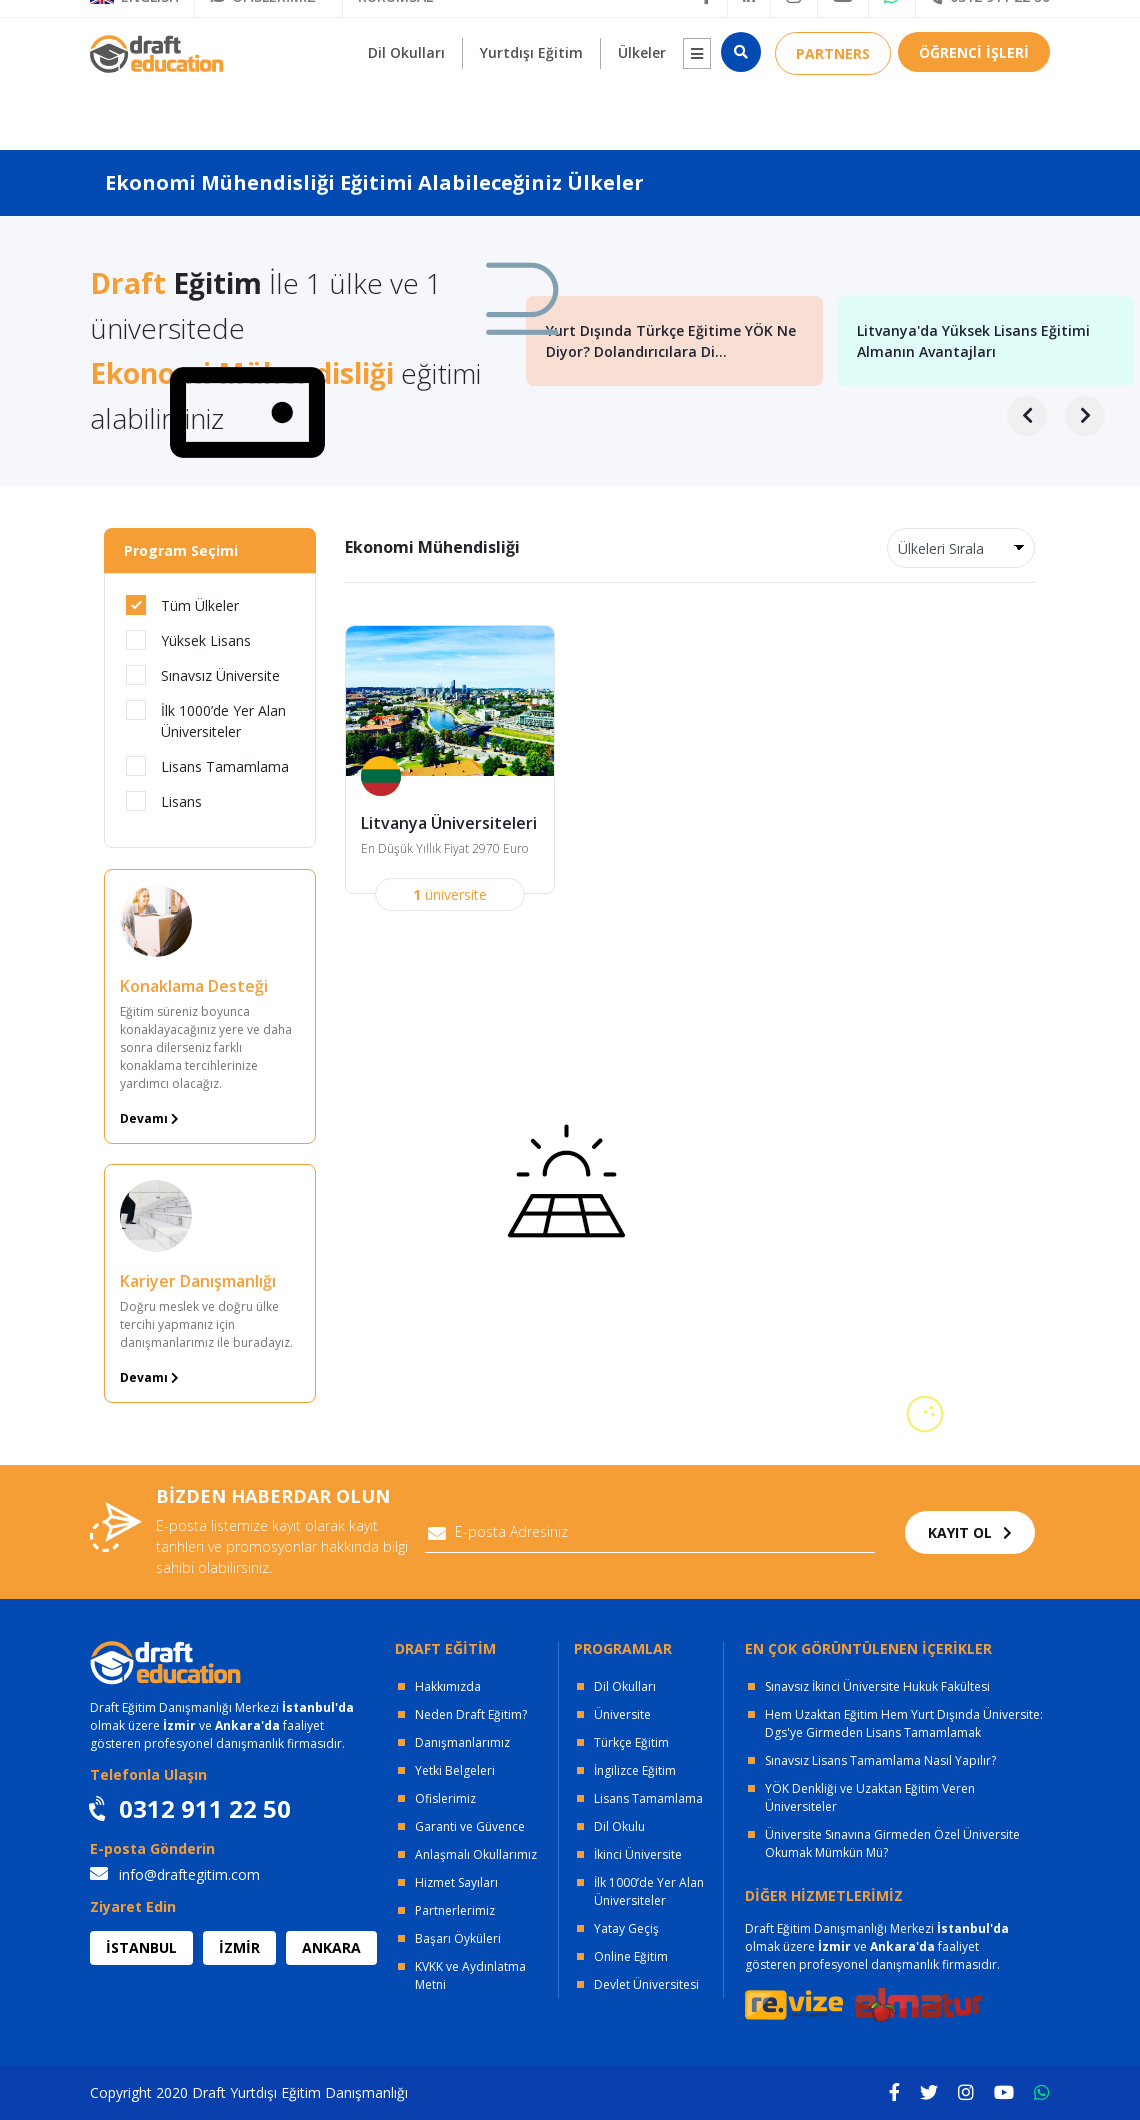 The width and height of the screenshot is (1140, 2120). I want to click on access storage or hard drive settings, so click(247, 412).